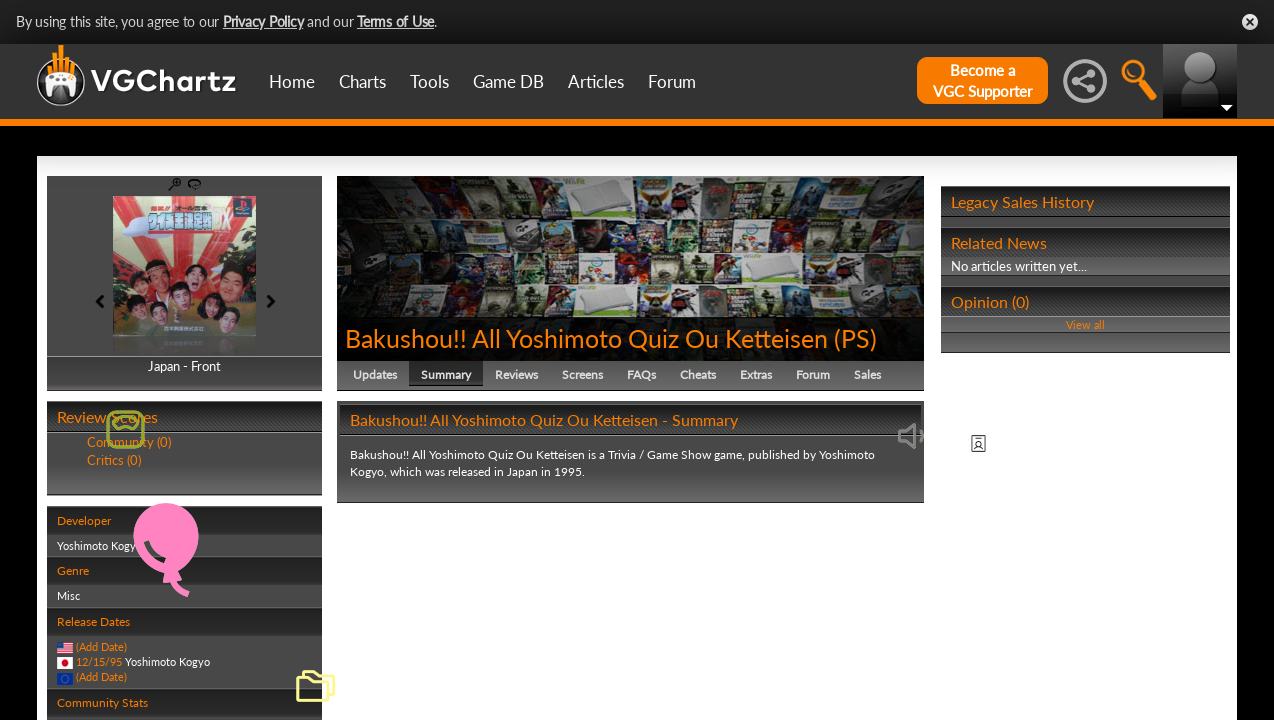 The height and width of the screenshot is (720, 1274). What do you see at coordinates (315, 686) in the screenshot?
I see `browse all folders` at bounding box center [315, 686].